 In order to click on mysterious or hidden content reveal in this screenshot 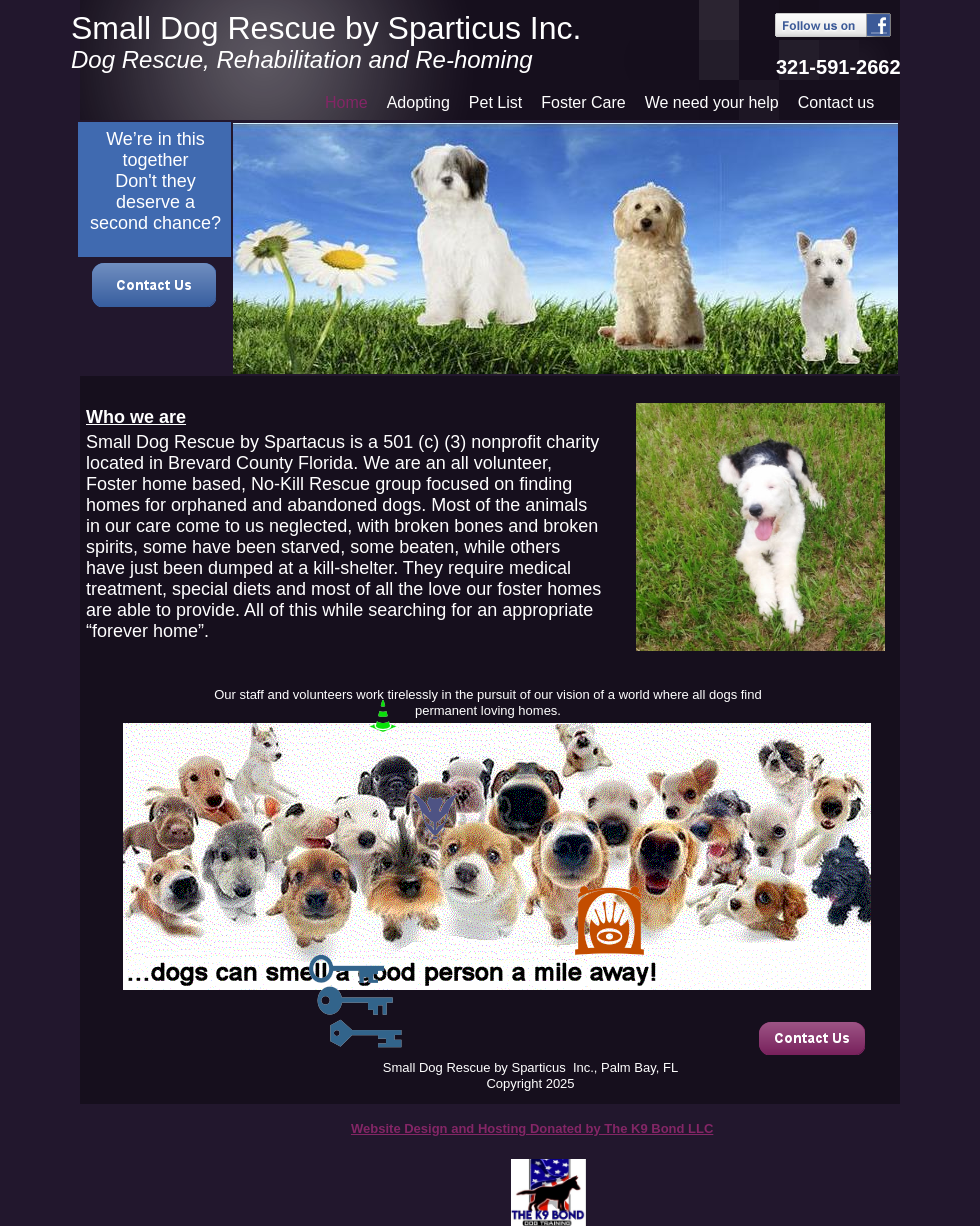, I will do `click(609, 920)`.